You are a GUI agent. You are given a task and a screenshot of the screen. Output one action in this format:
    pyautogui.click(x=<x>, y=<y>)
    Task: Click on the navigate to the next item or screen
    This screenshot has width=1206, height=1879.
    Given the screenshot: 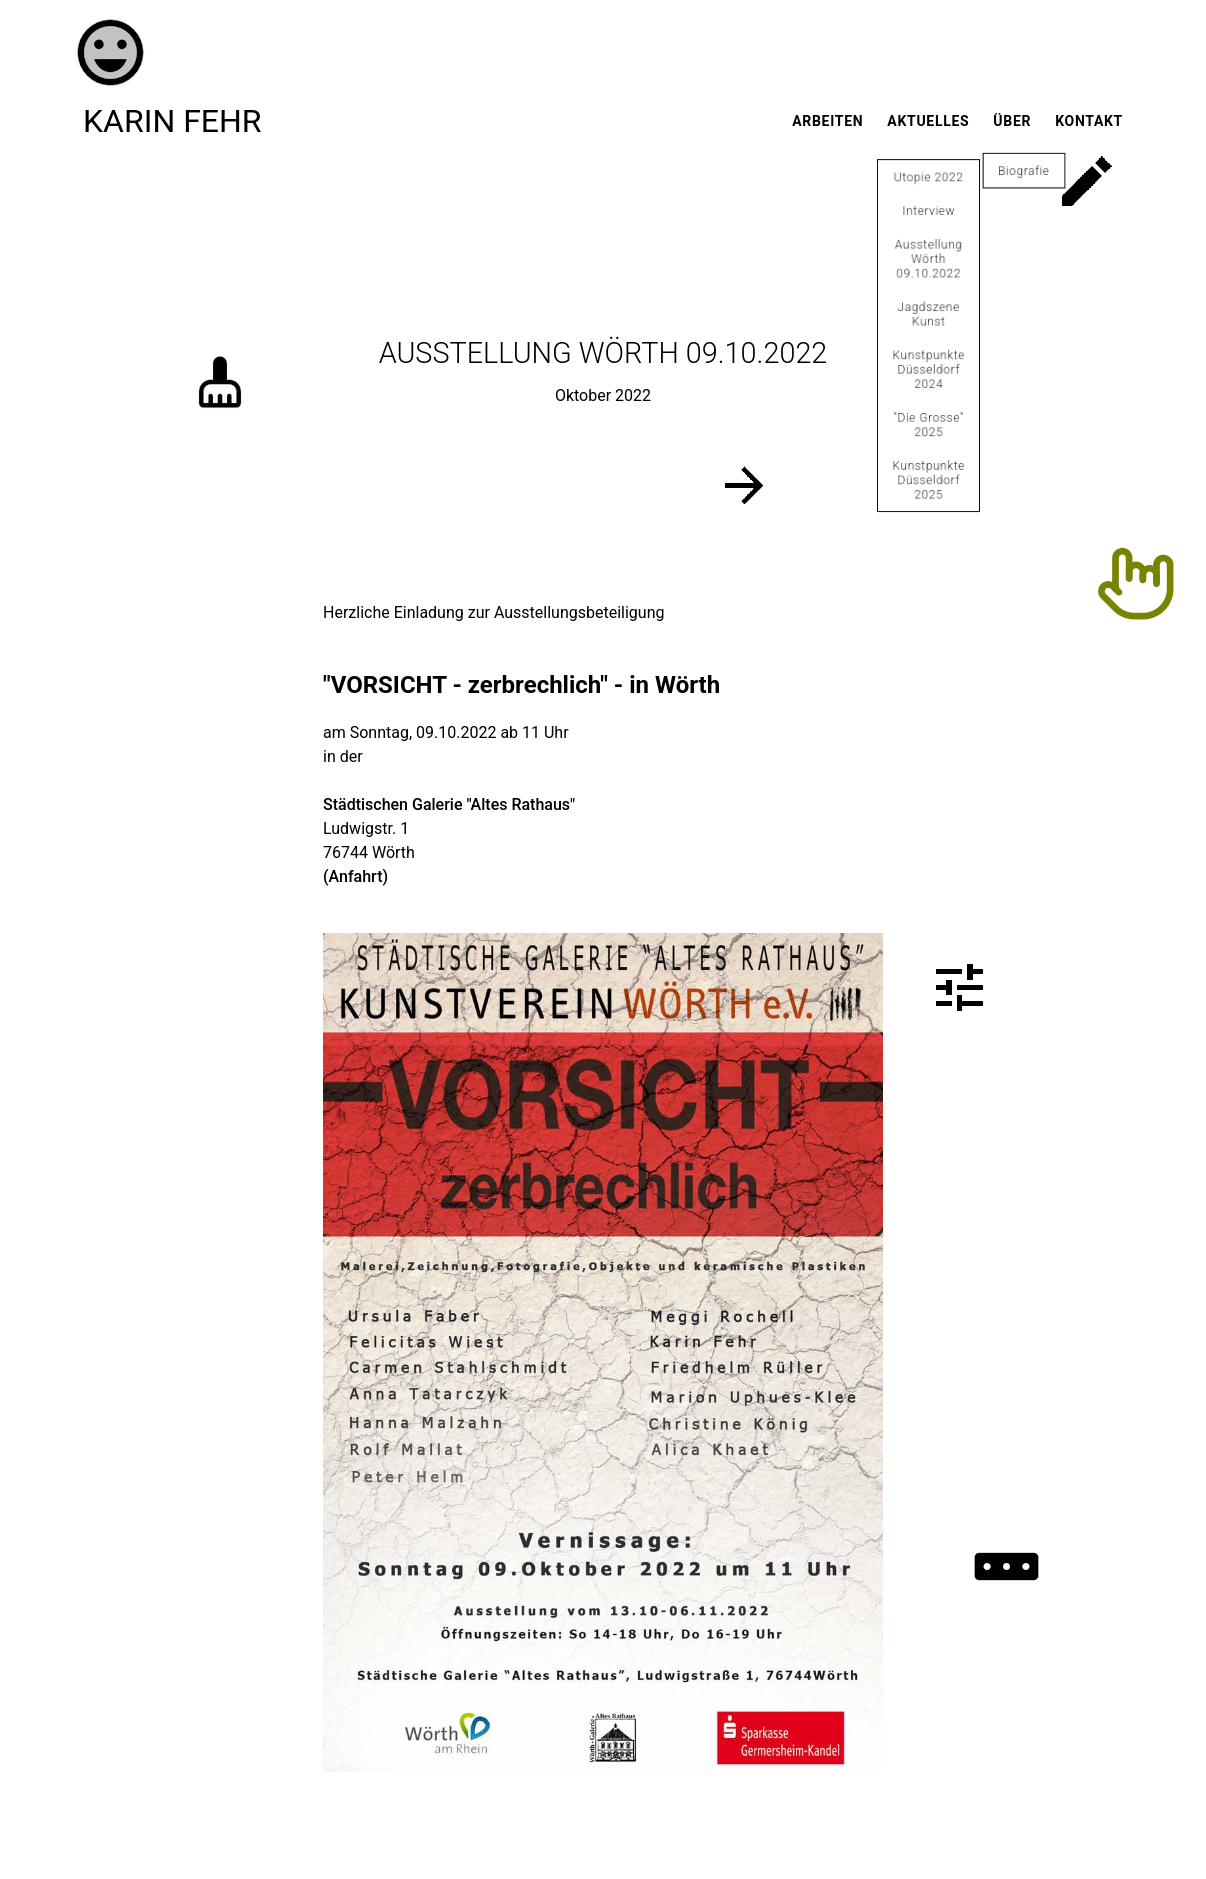 What is the action you would take?
    pyautogui.click(x=744, y=485)
    